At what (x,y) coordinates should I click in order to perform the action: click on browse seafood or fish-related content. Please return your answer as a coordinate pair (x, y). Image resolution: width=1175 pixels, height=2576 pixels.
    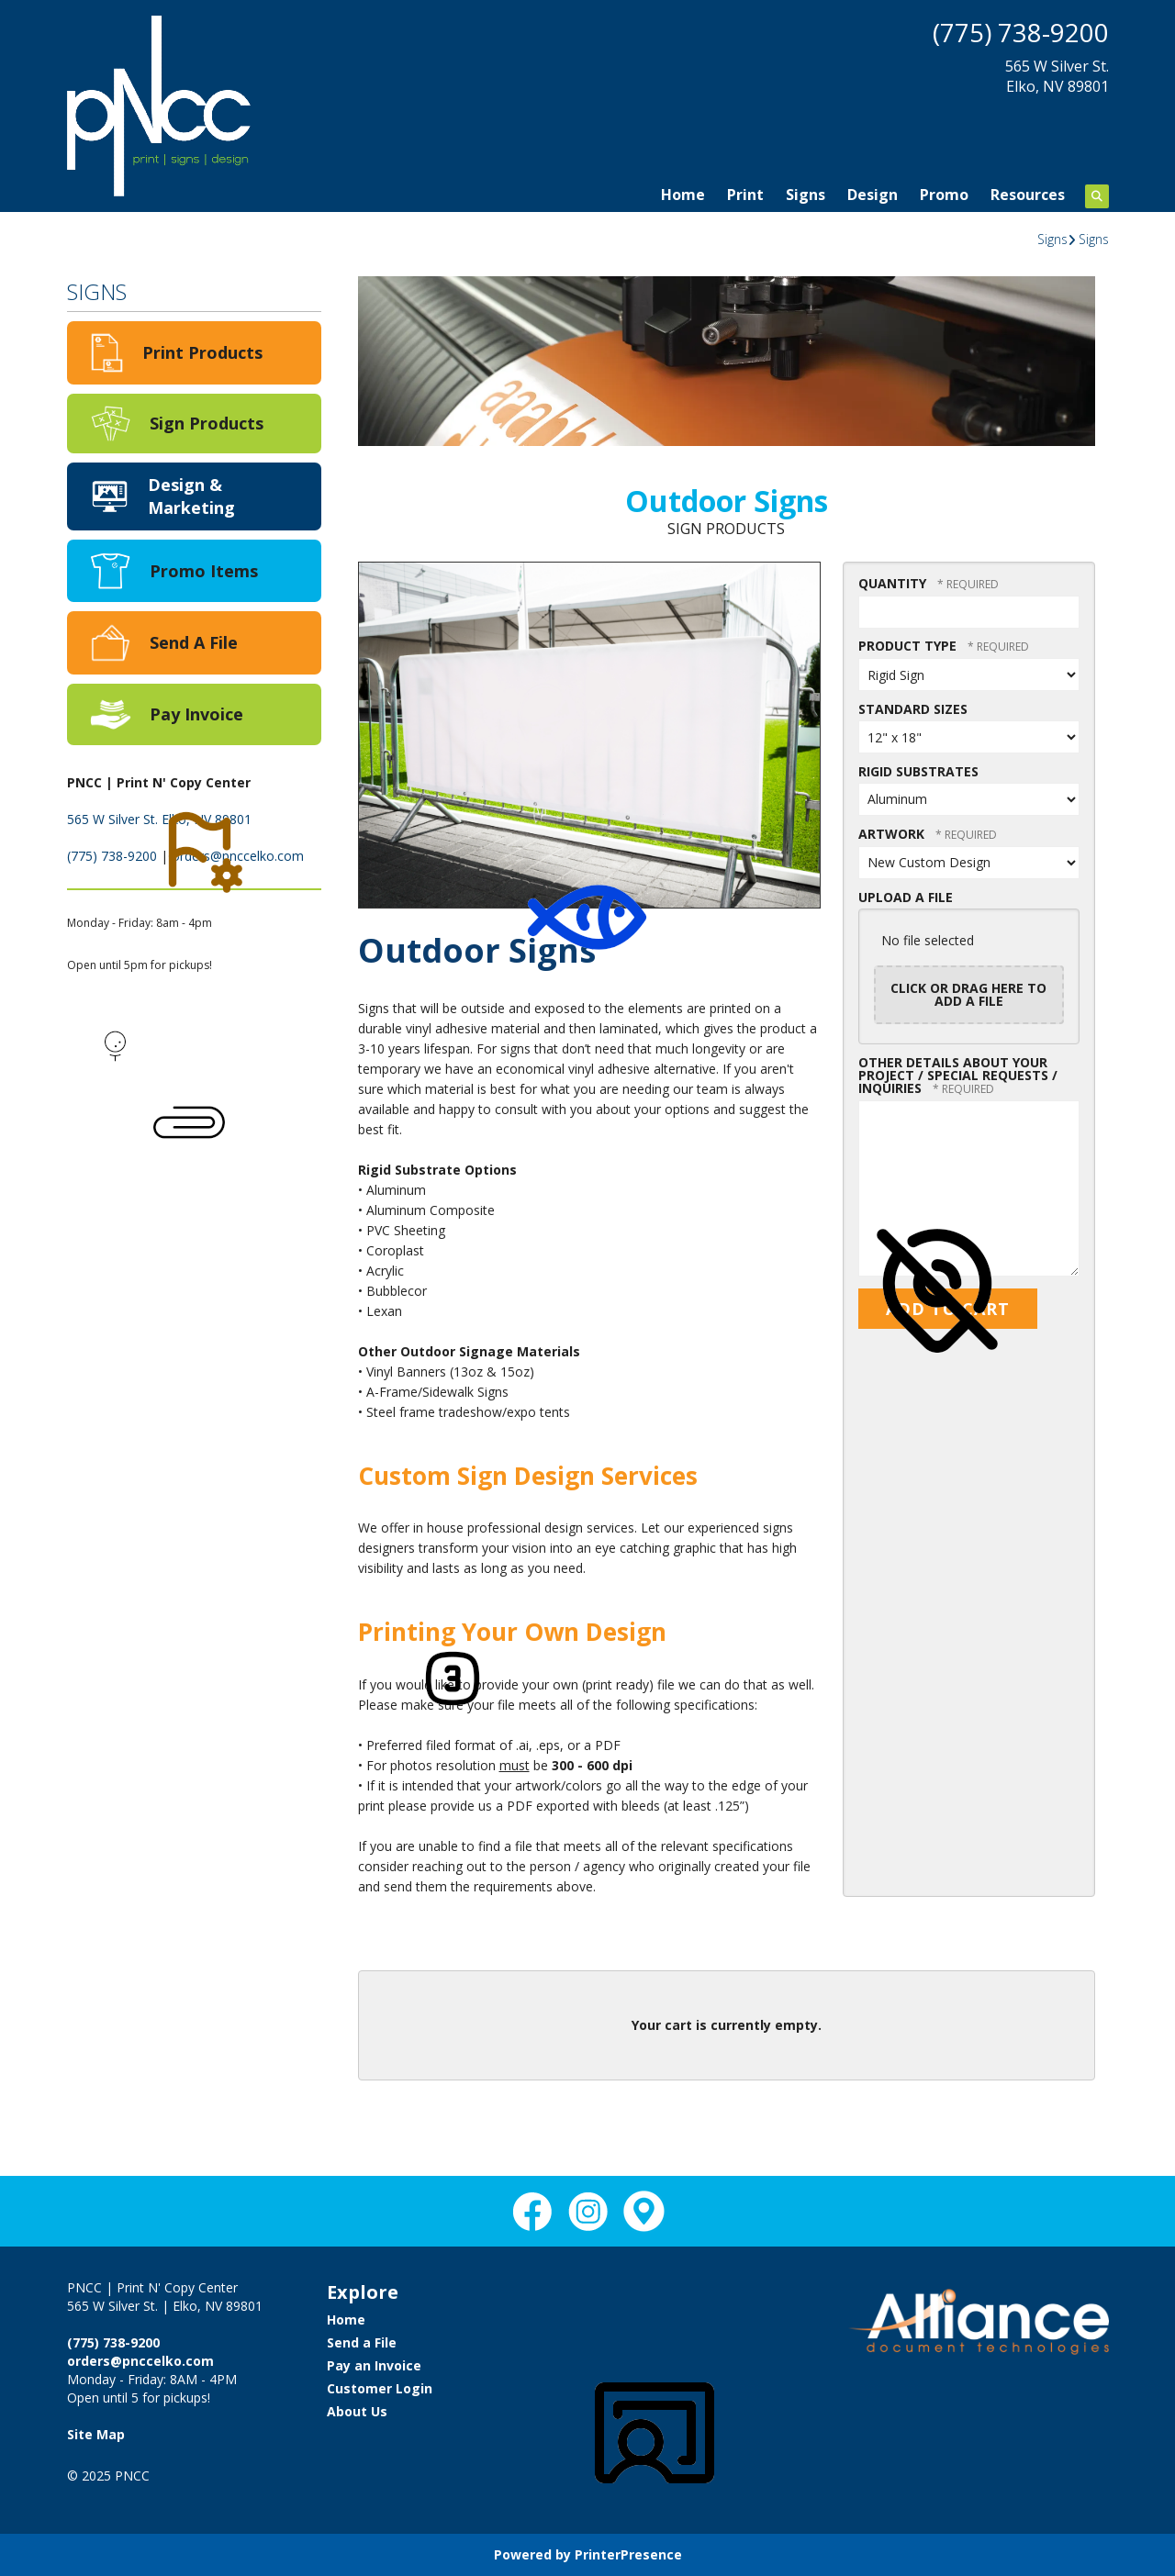
    Looking at the image, I should click on (587, 917).